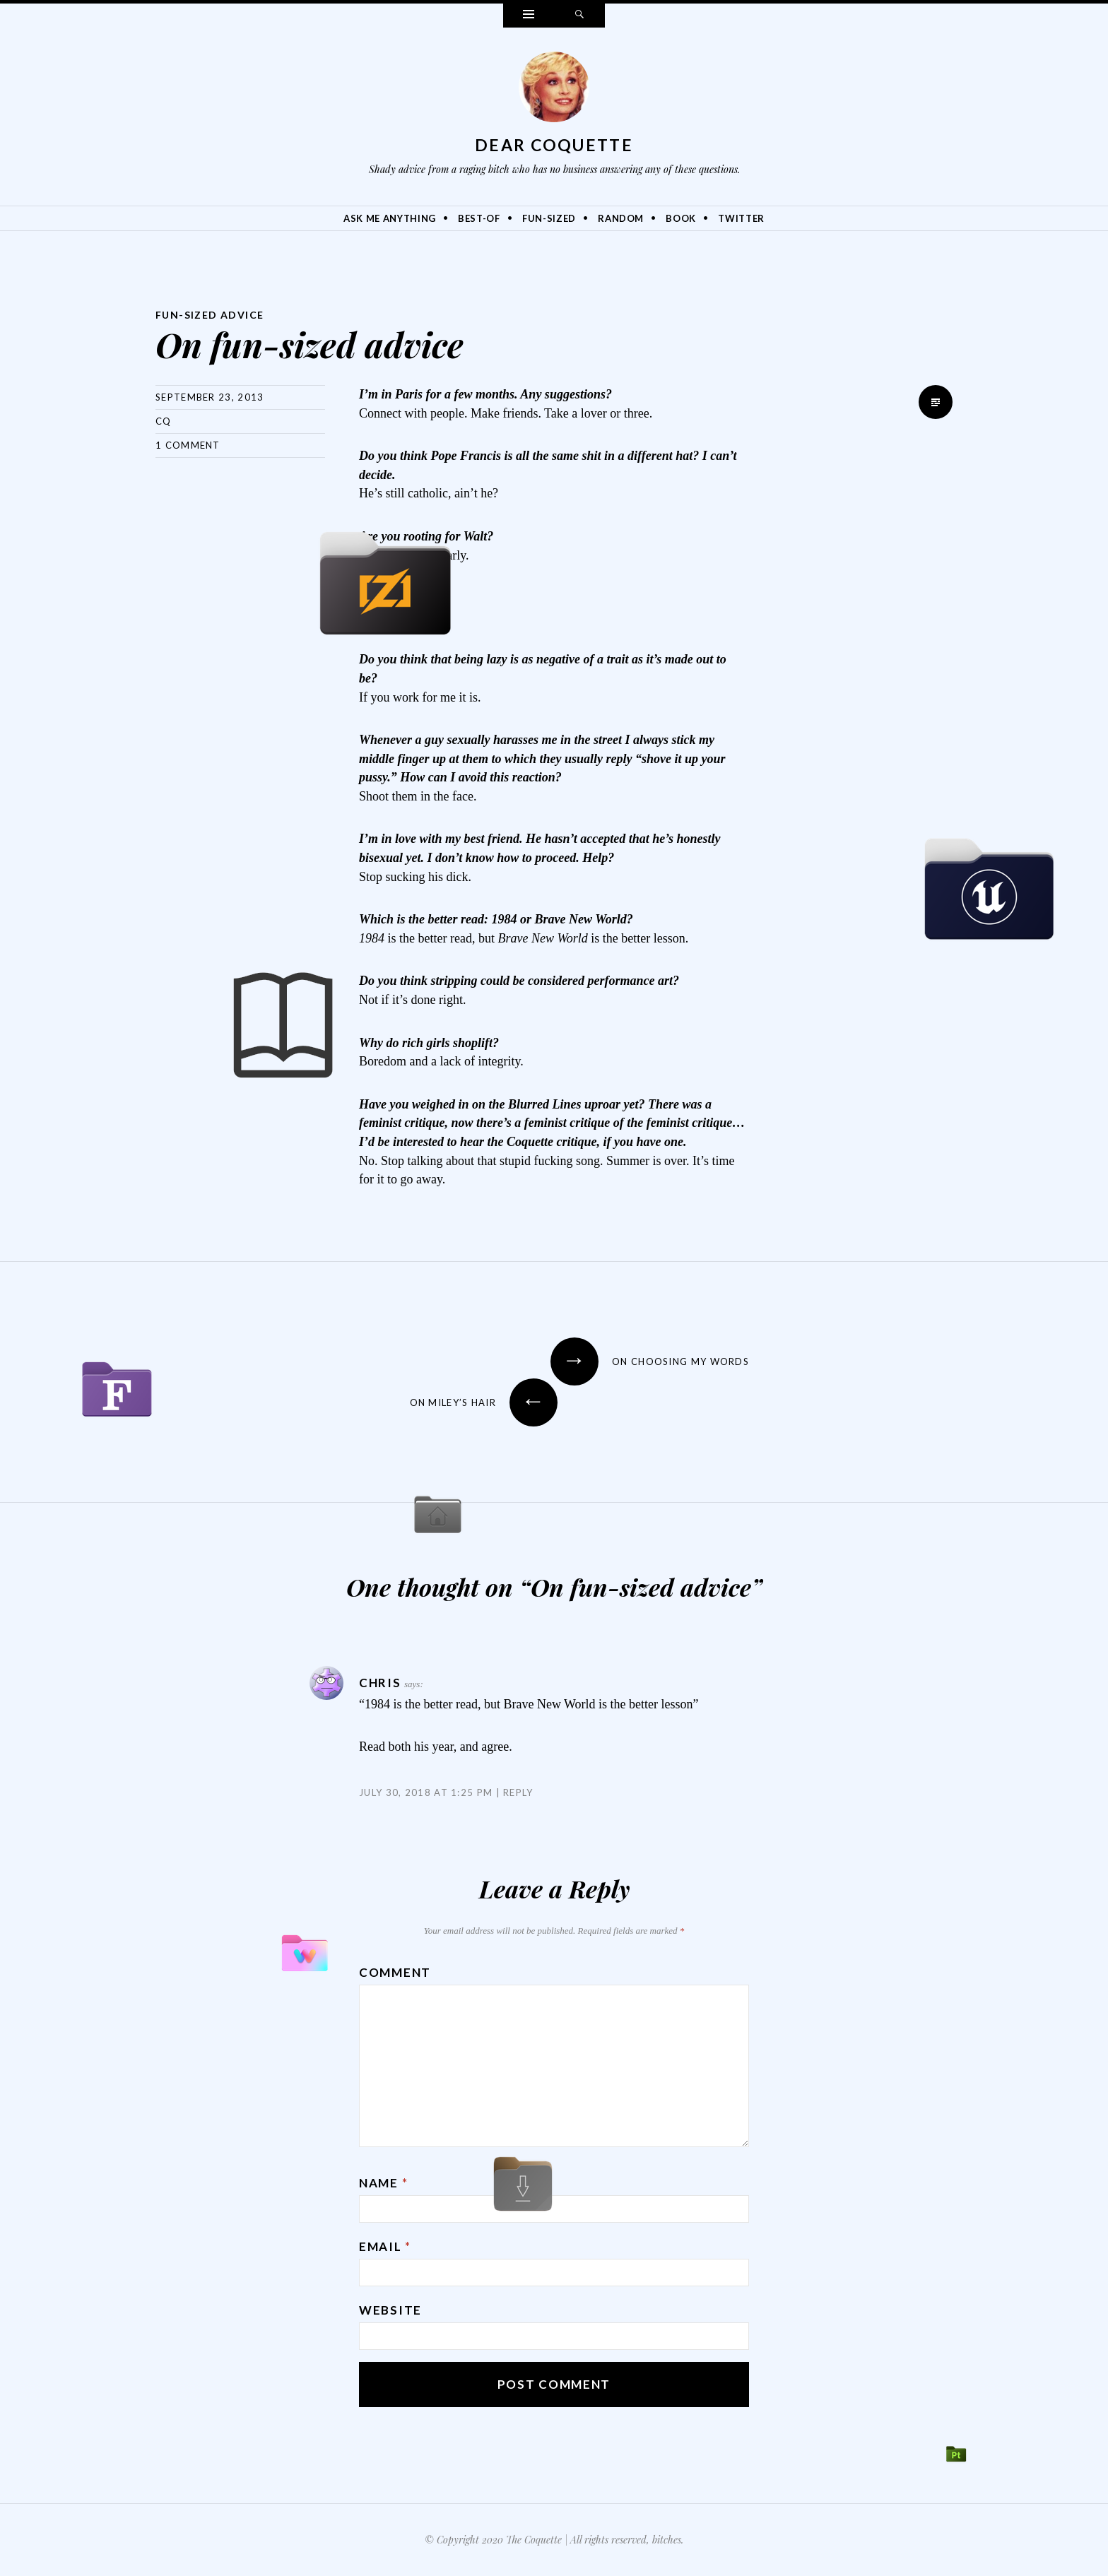 The image size is (1108, 2576). What do you see at coordinates (117, 1391) in the screenshot?
I see `folder containing fortran source code files` at bounding box center [117, 1391].